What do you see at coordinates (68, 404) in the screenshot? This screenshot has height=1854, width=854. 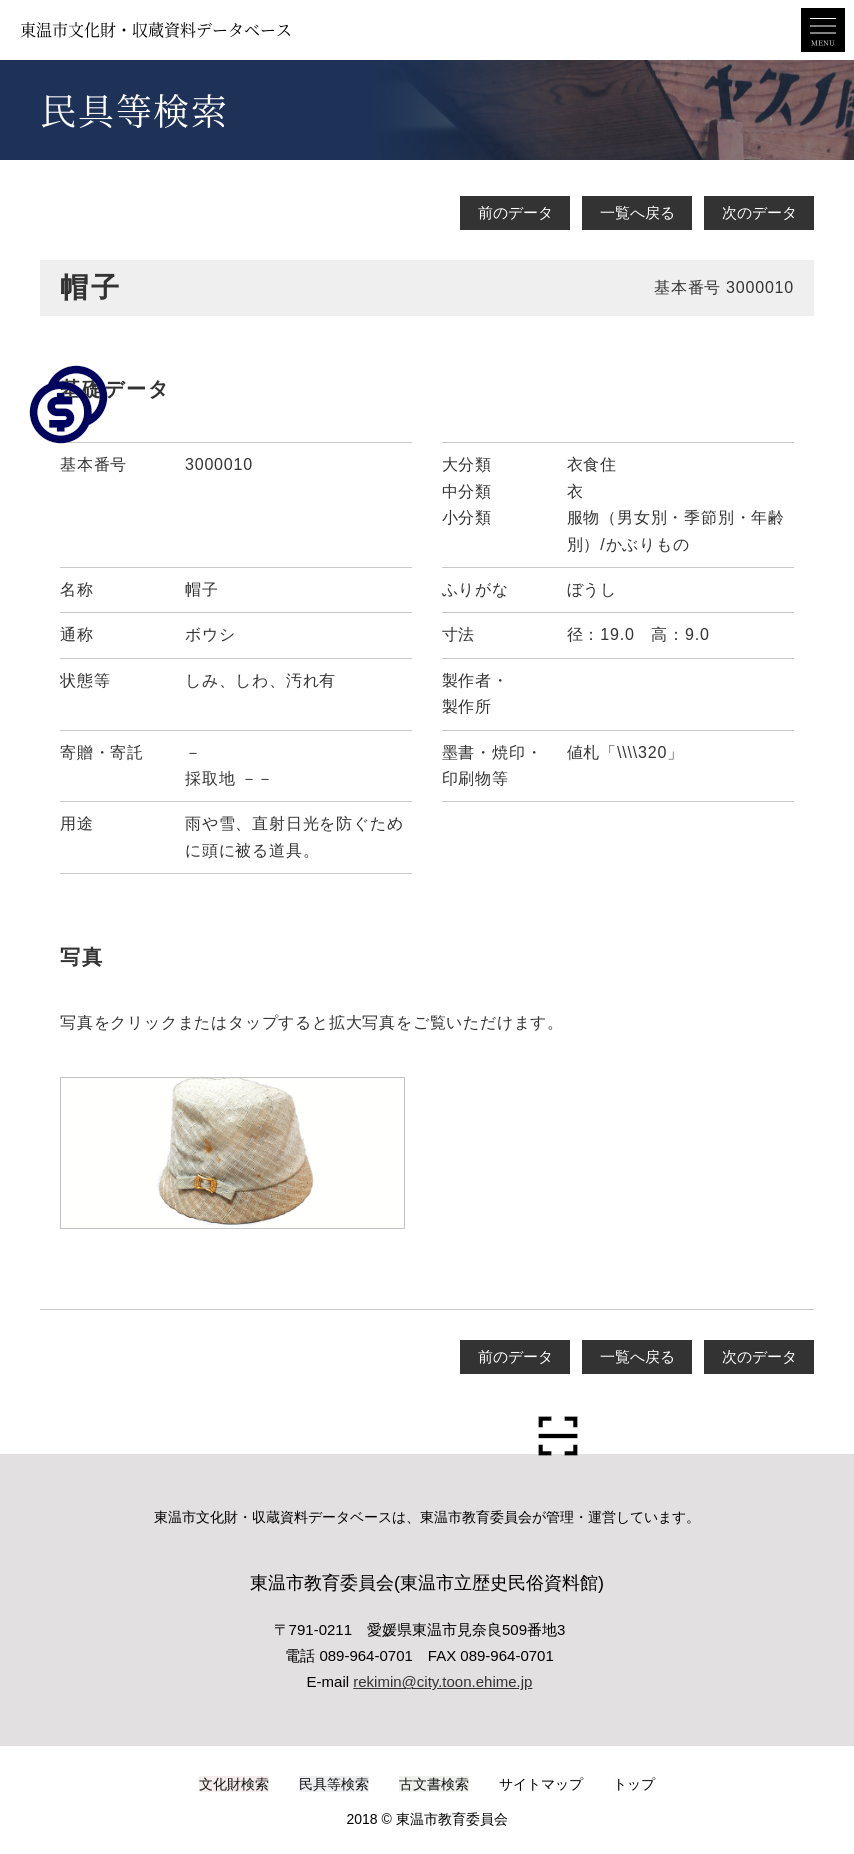 I see `view your coin balance or currency` at bounding box center [68, 404].